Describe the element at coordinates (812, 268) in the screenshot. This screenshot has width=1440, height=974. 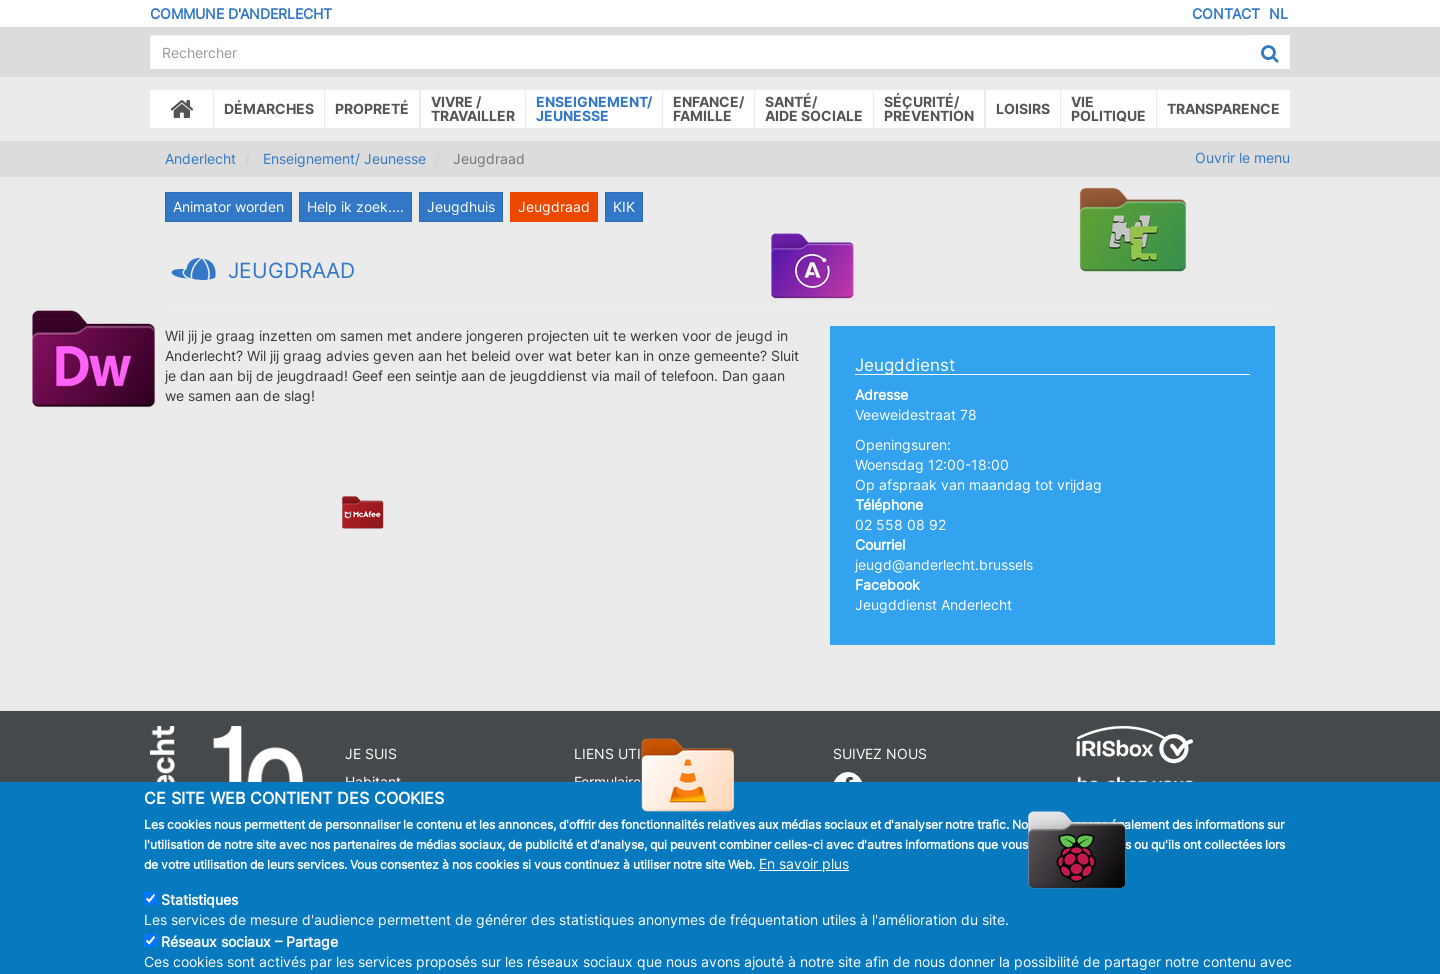
I see `open apollo app files folder` at that location.